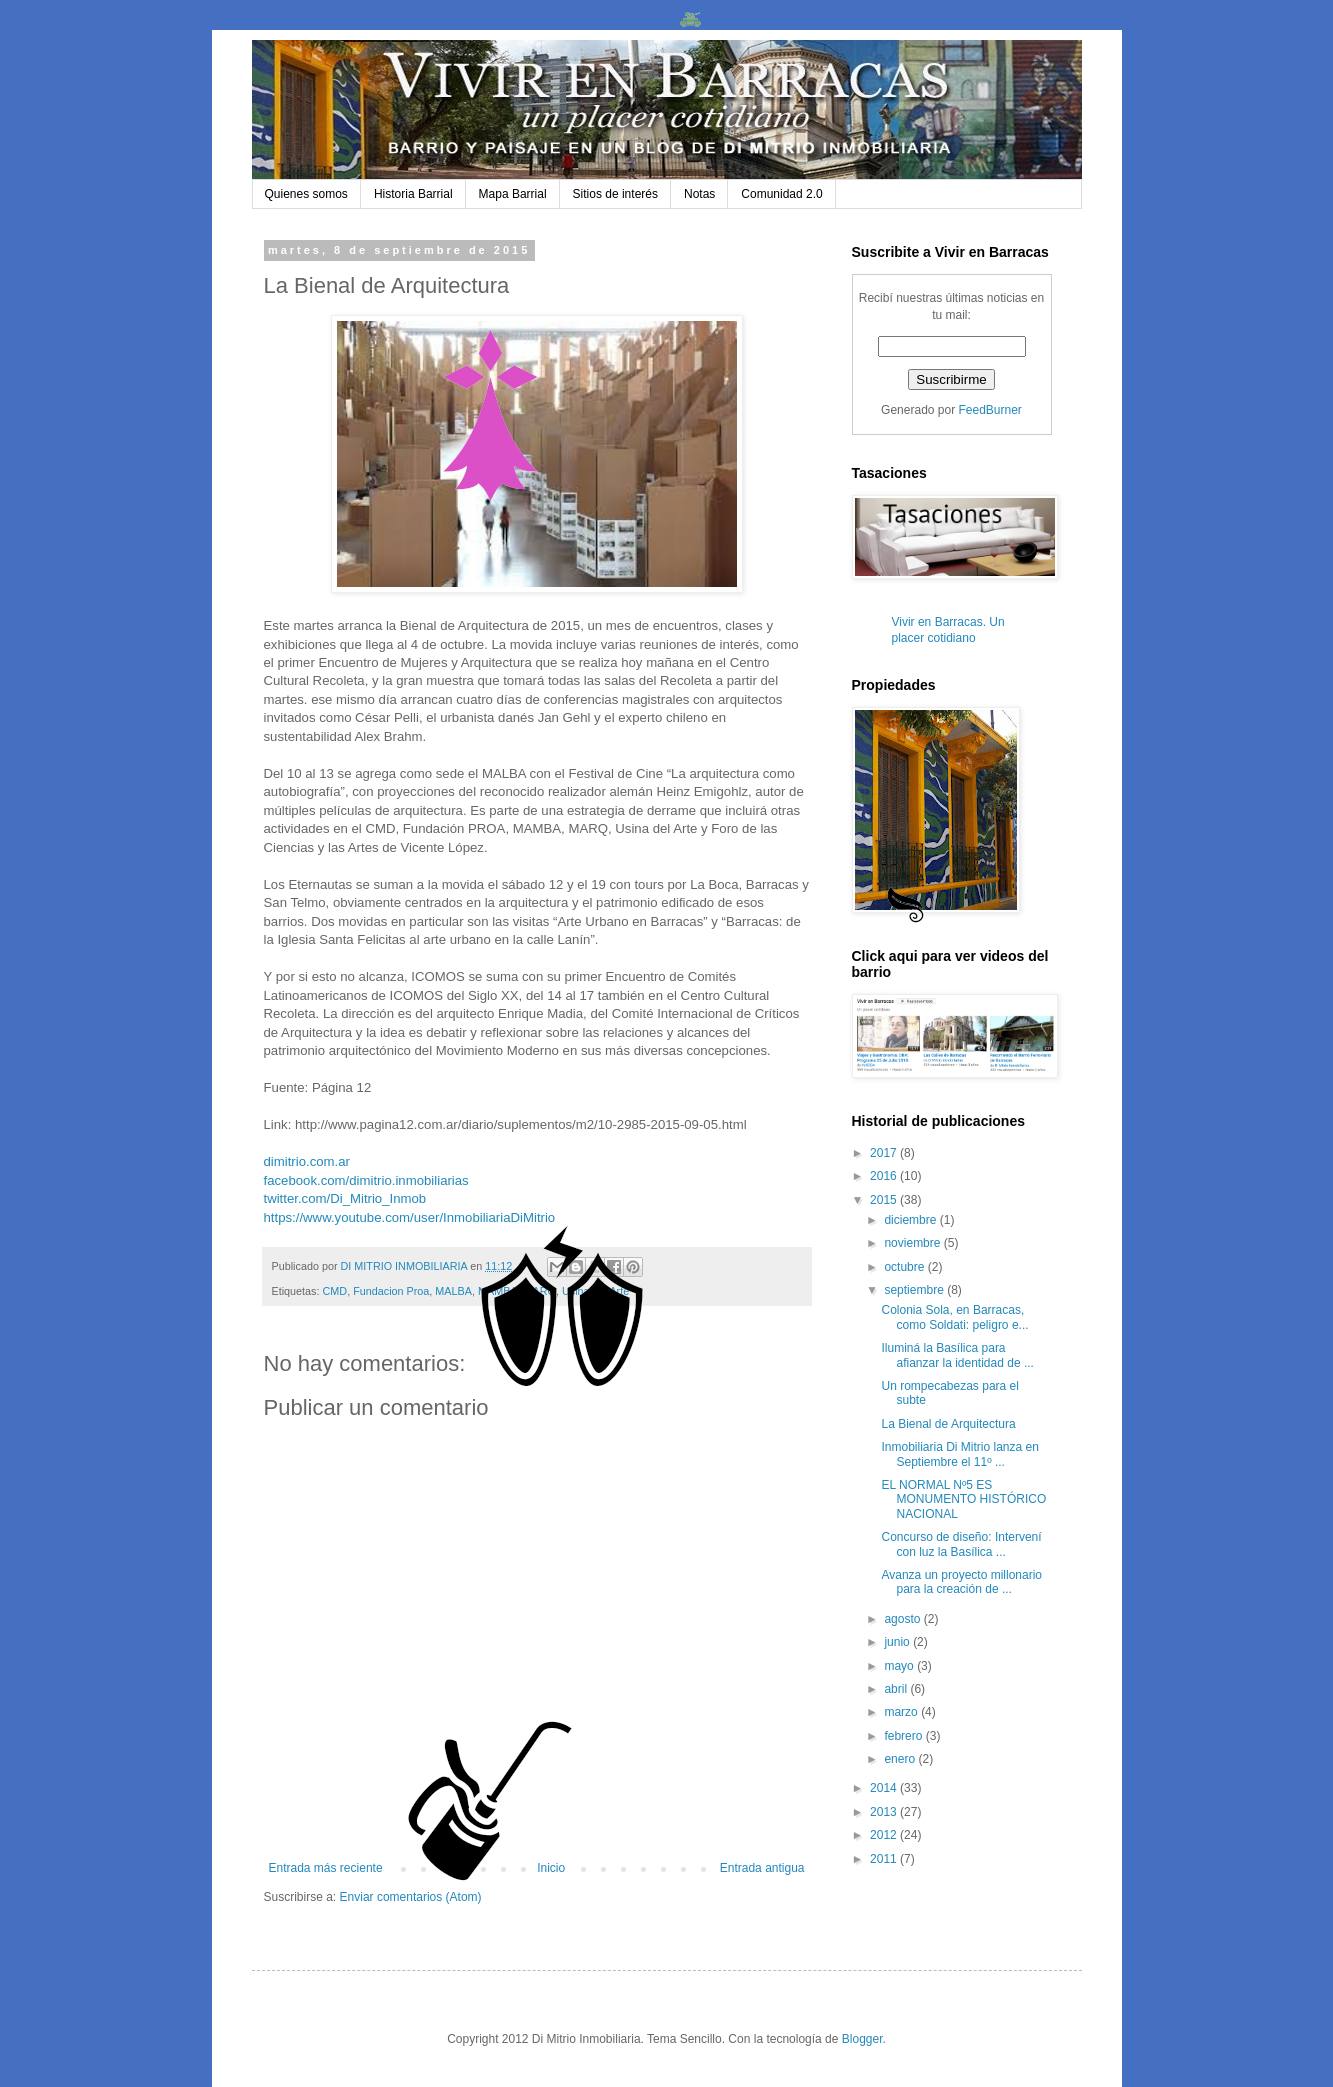 Image resolution: width=1333 pixels, height=2087 pixels. Describe the element at coordinates (690, 19) in the screenshot. I see `select tank unit in strategy game` at that location.